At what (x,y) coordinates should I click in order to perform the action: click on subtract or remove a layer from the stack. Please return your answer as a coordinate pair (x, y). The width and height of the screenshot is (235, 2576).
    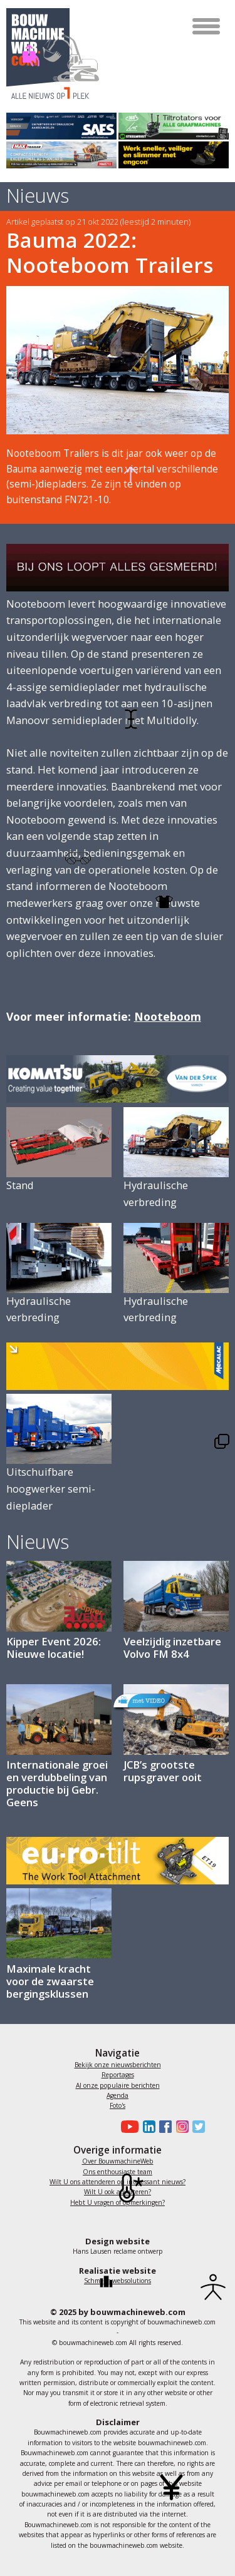
    Looking at the image, I should click on (222, 1441).